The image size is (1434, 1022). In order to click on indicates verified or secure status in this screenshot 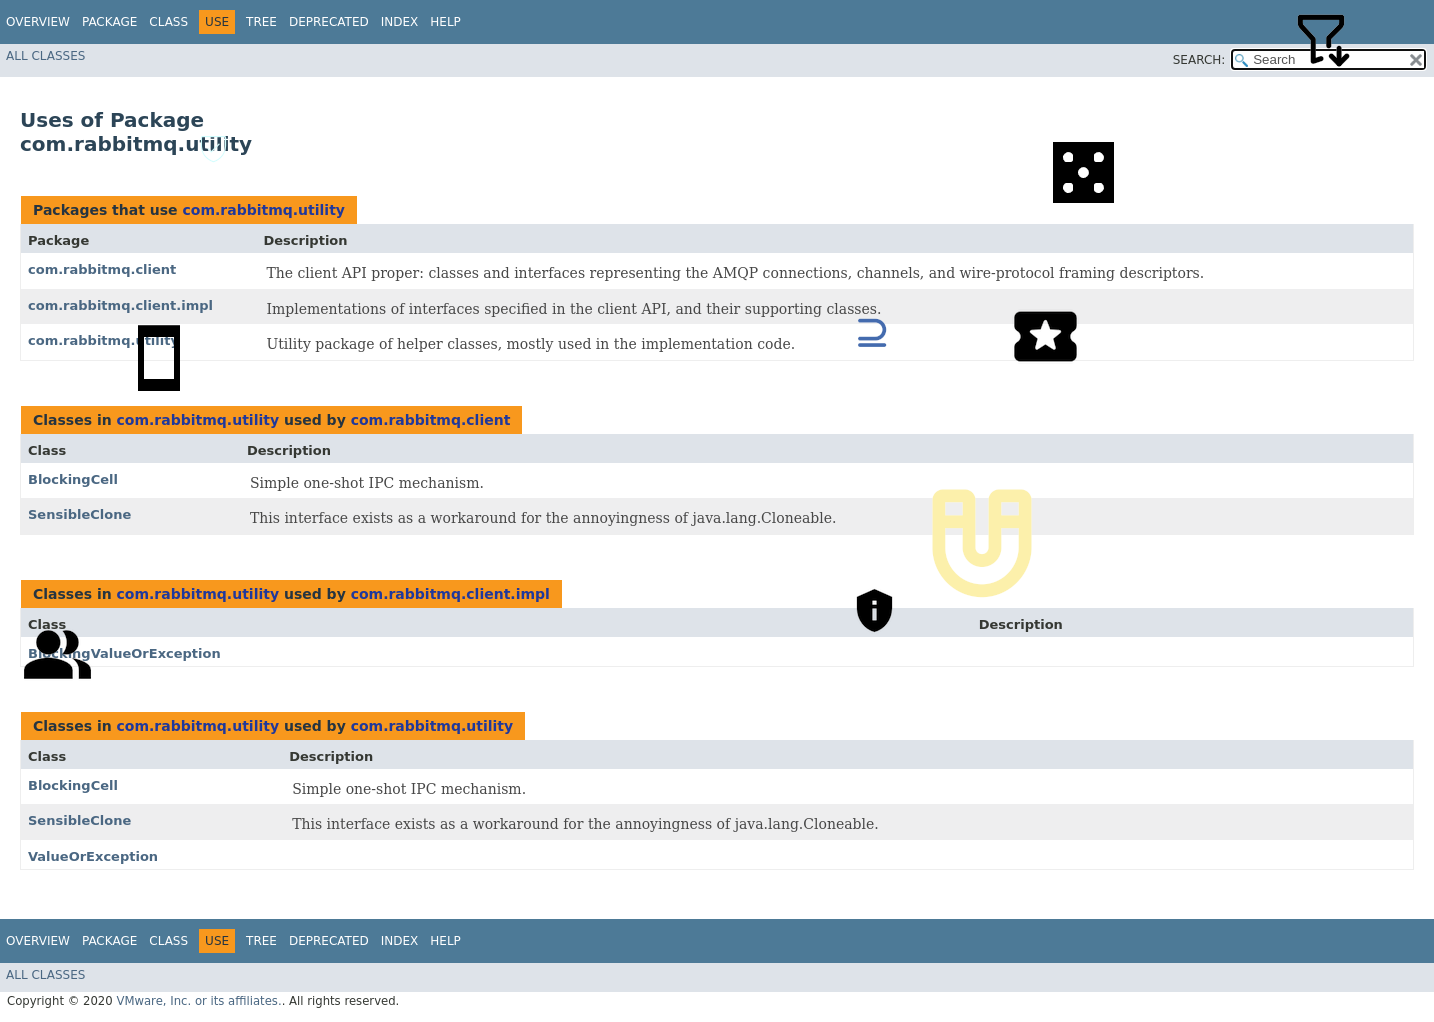, I will do `click(213, 147)`.